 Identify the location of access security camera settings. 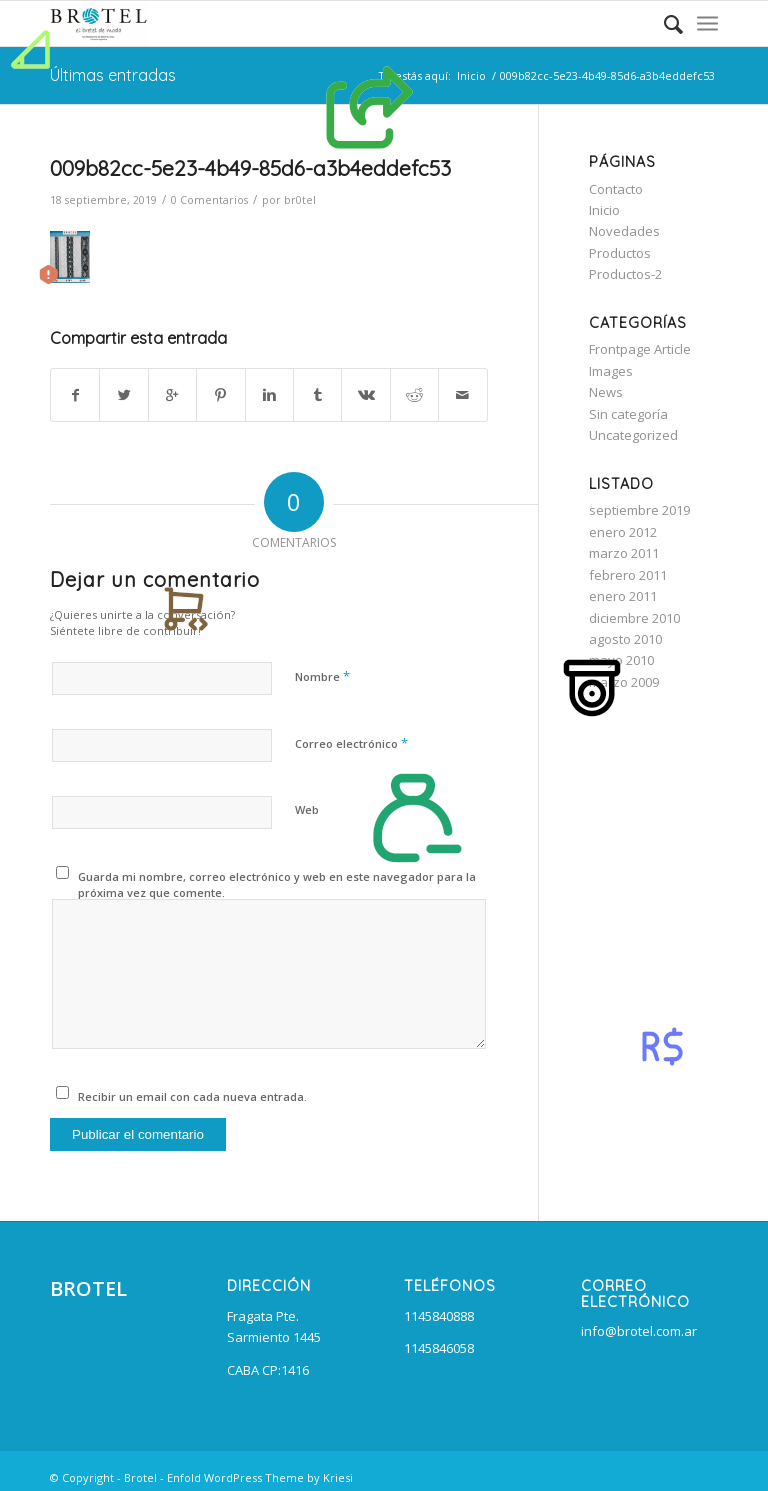
(592, 688).